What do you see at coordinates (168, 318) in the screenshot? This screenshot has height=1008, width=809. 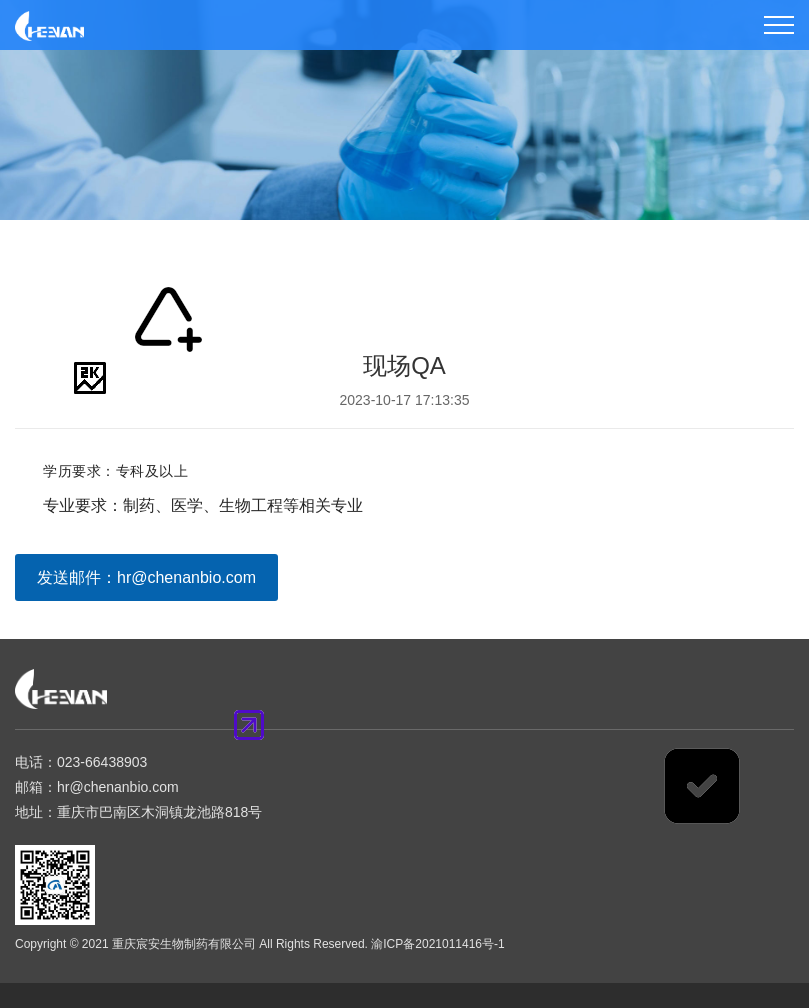 I see `add a new warning or alert` at bounding box center [168, 318].